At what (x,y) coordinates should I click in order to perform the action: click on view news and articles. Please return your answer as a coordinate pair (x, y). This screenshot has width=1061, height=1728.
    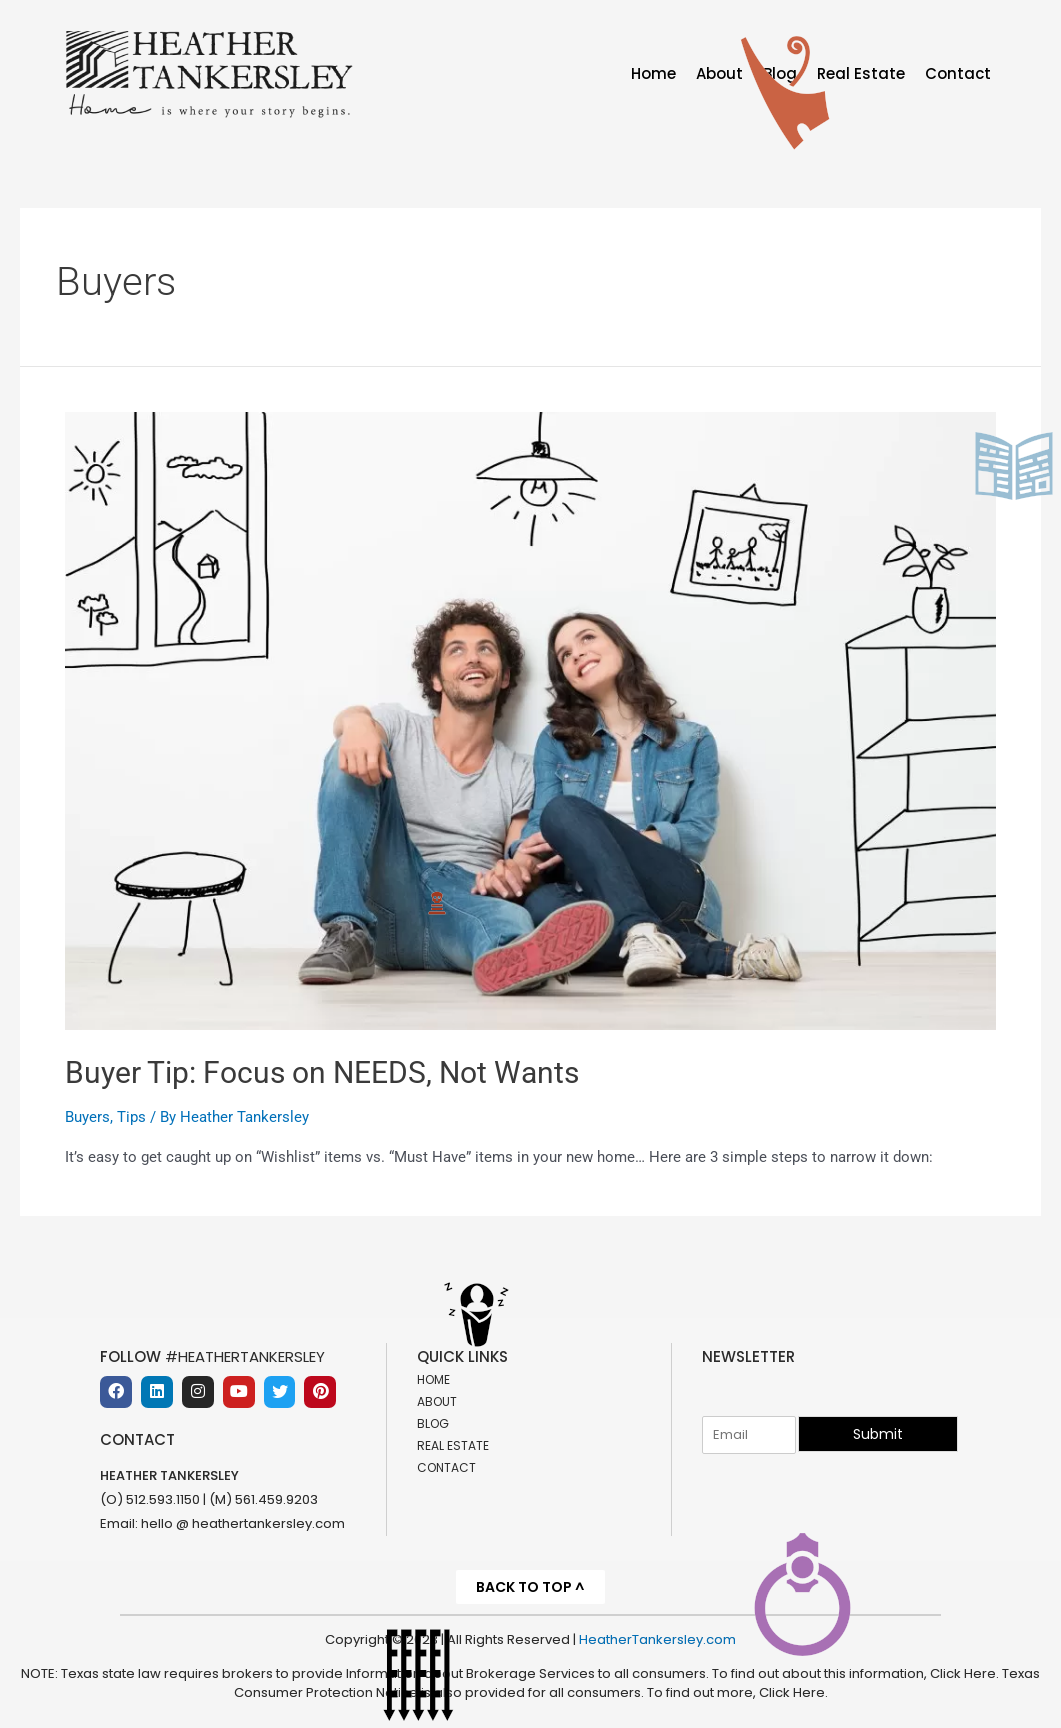
    Looking at the image, I should click on (1014, 466).